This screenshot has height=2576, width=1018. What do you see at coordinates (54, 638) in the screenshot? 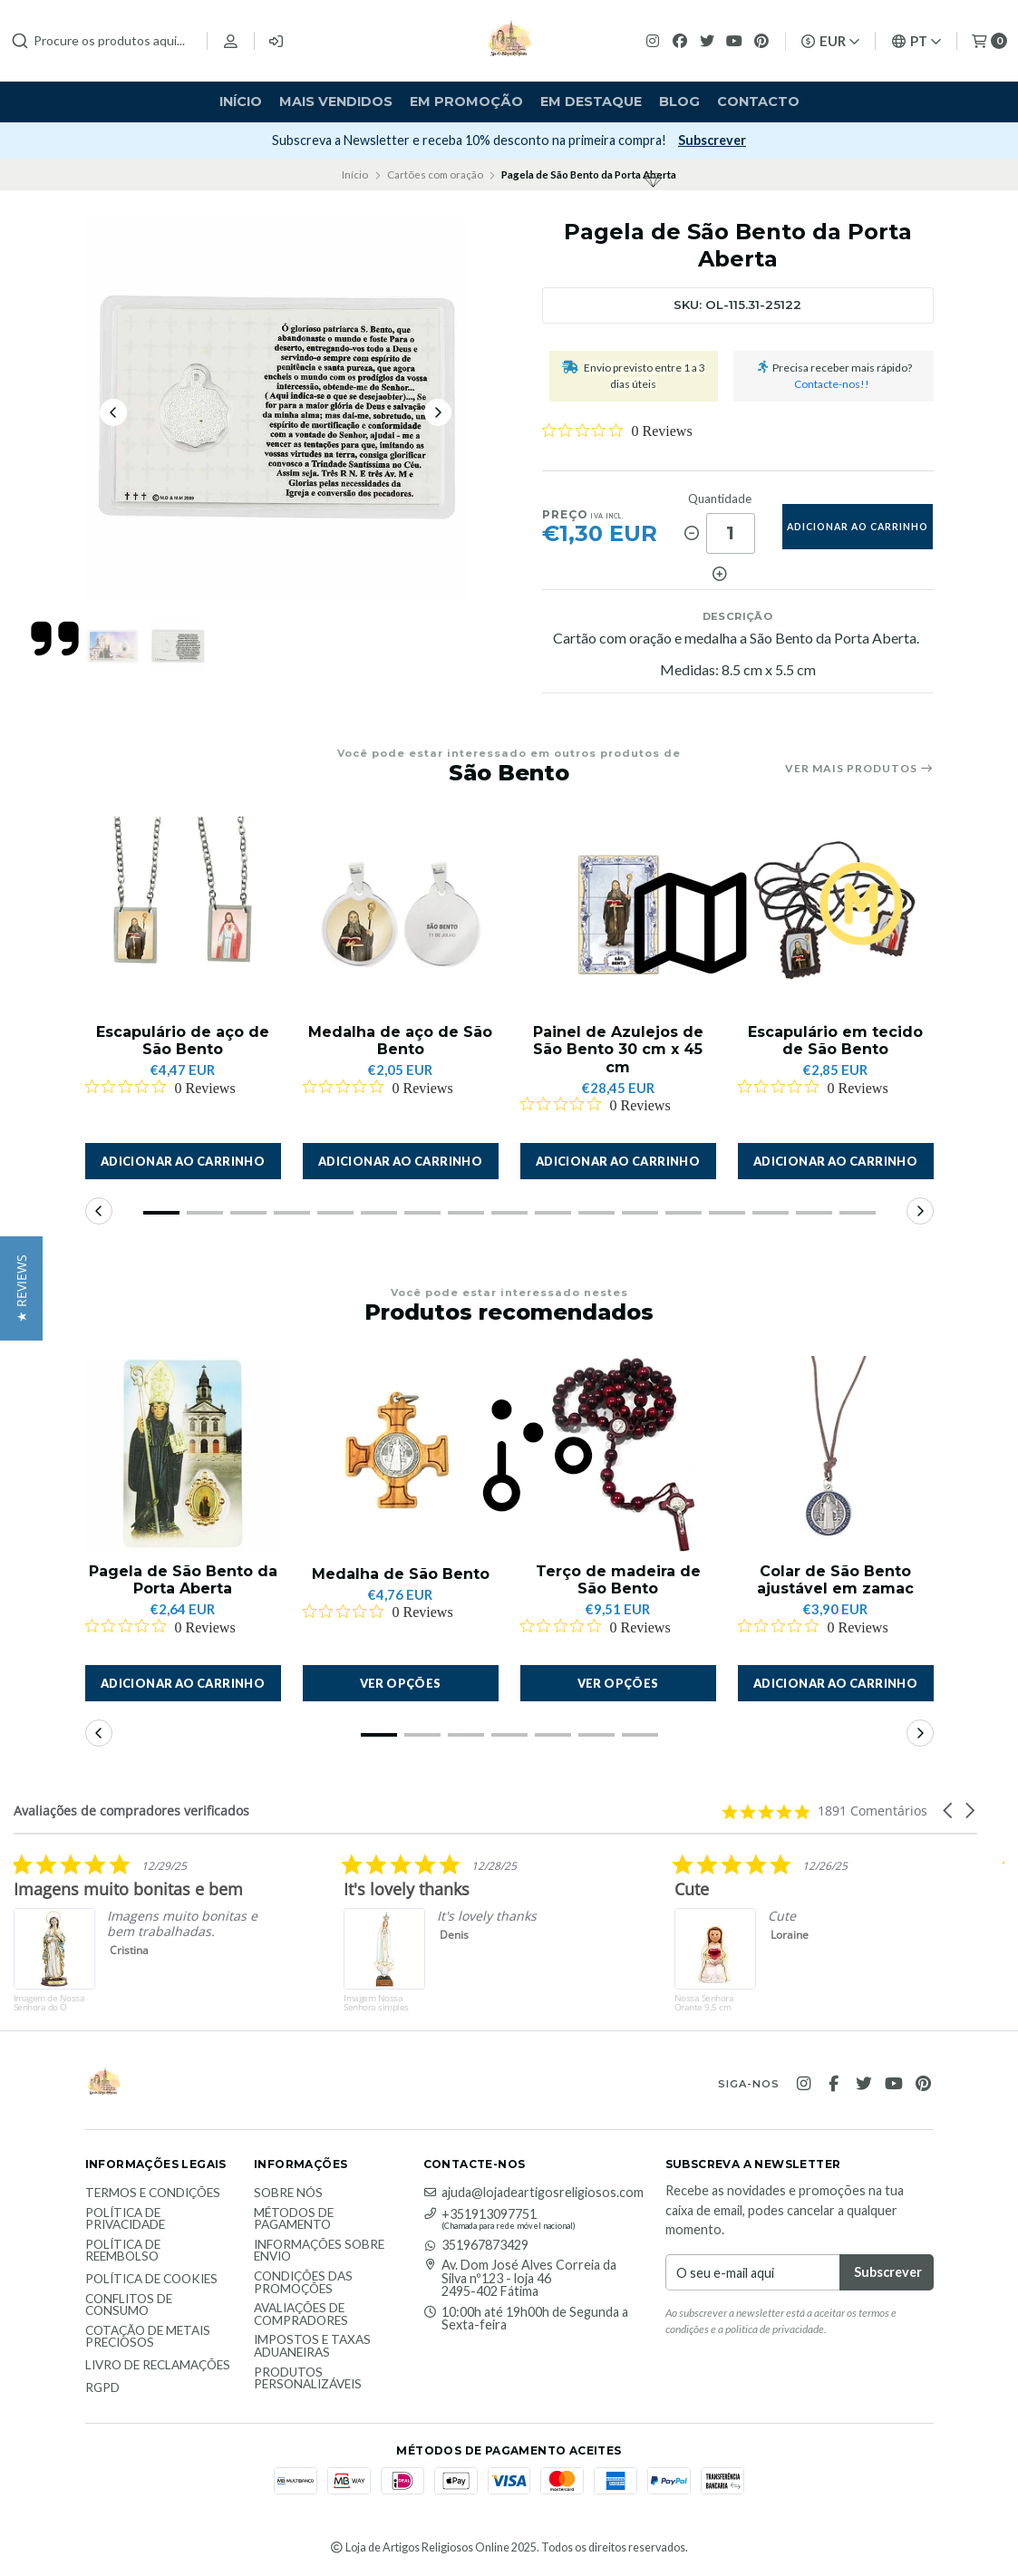
I see `insert a blockquote or citation` at bounding box center [54, 638].